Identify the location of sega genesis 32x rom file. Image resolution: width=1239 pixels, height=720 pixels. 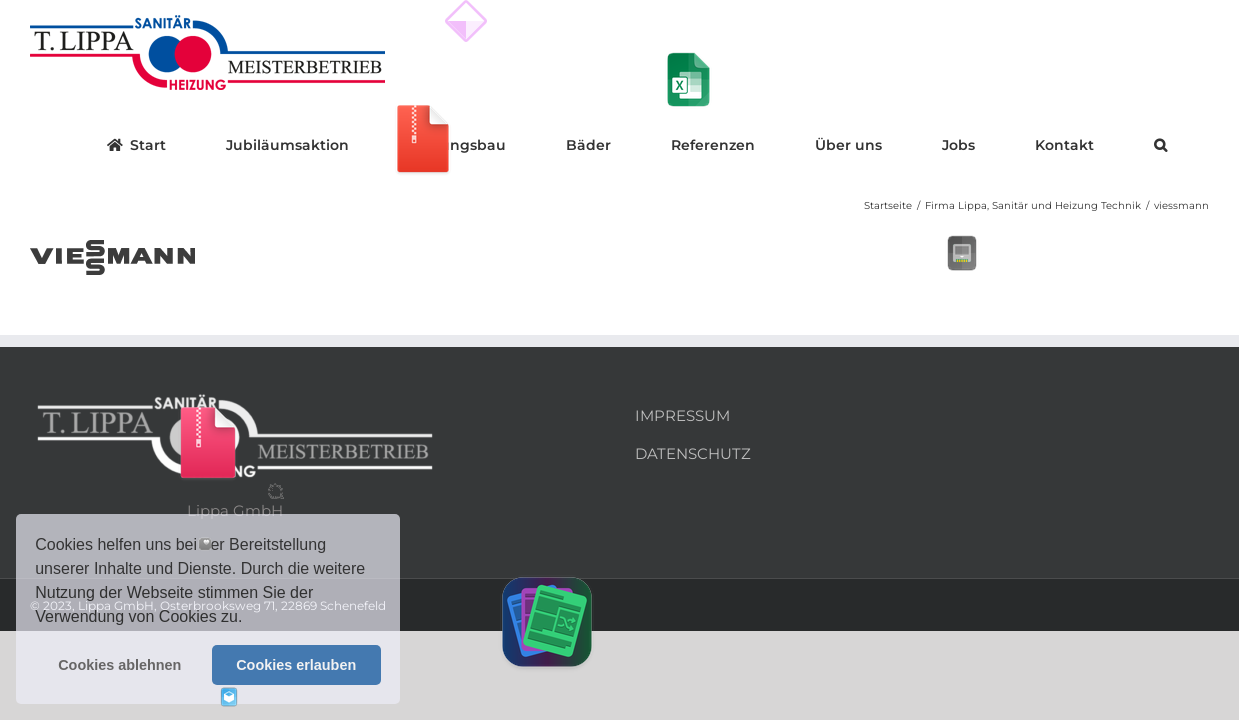
(962, 253).